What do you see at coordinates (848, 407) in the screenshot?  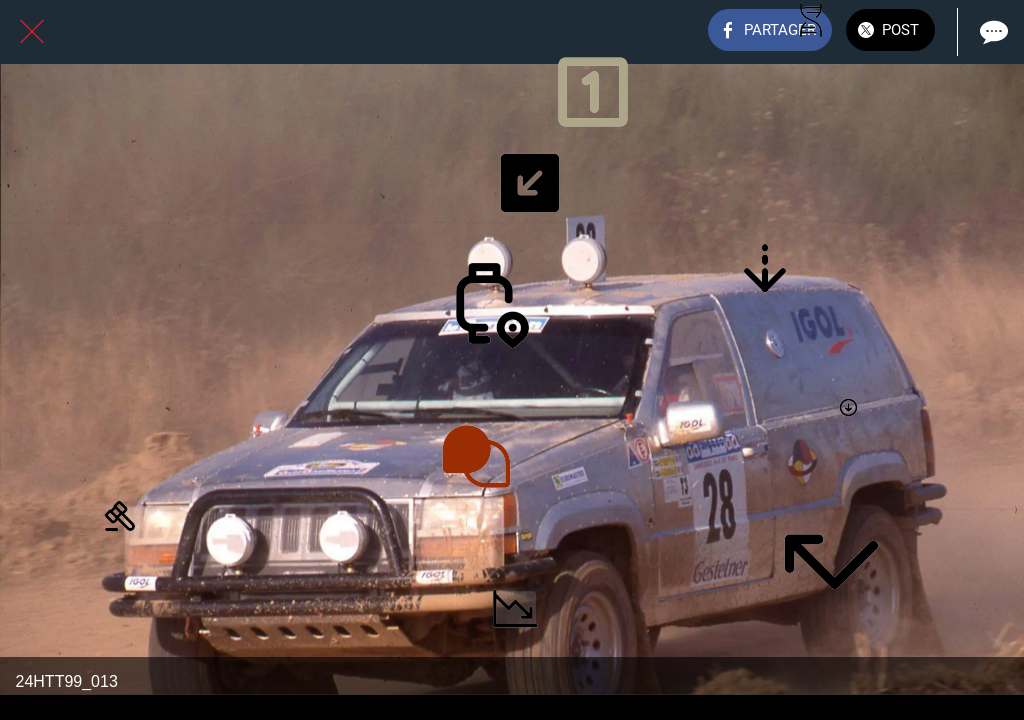 I see `download a file or content` at bounding box center [848, 407].